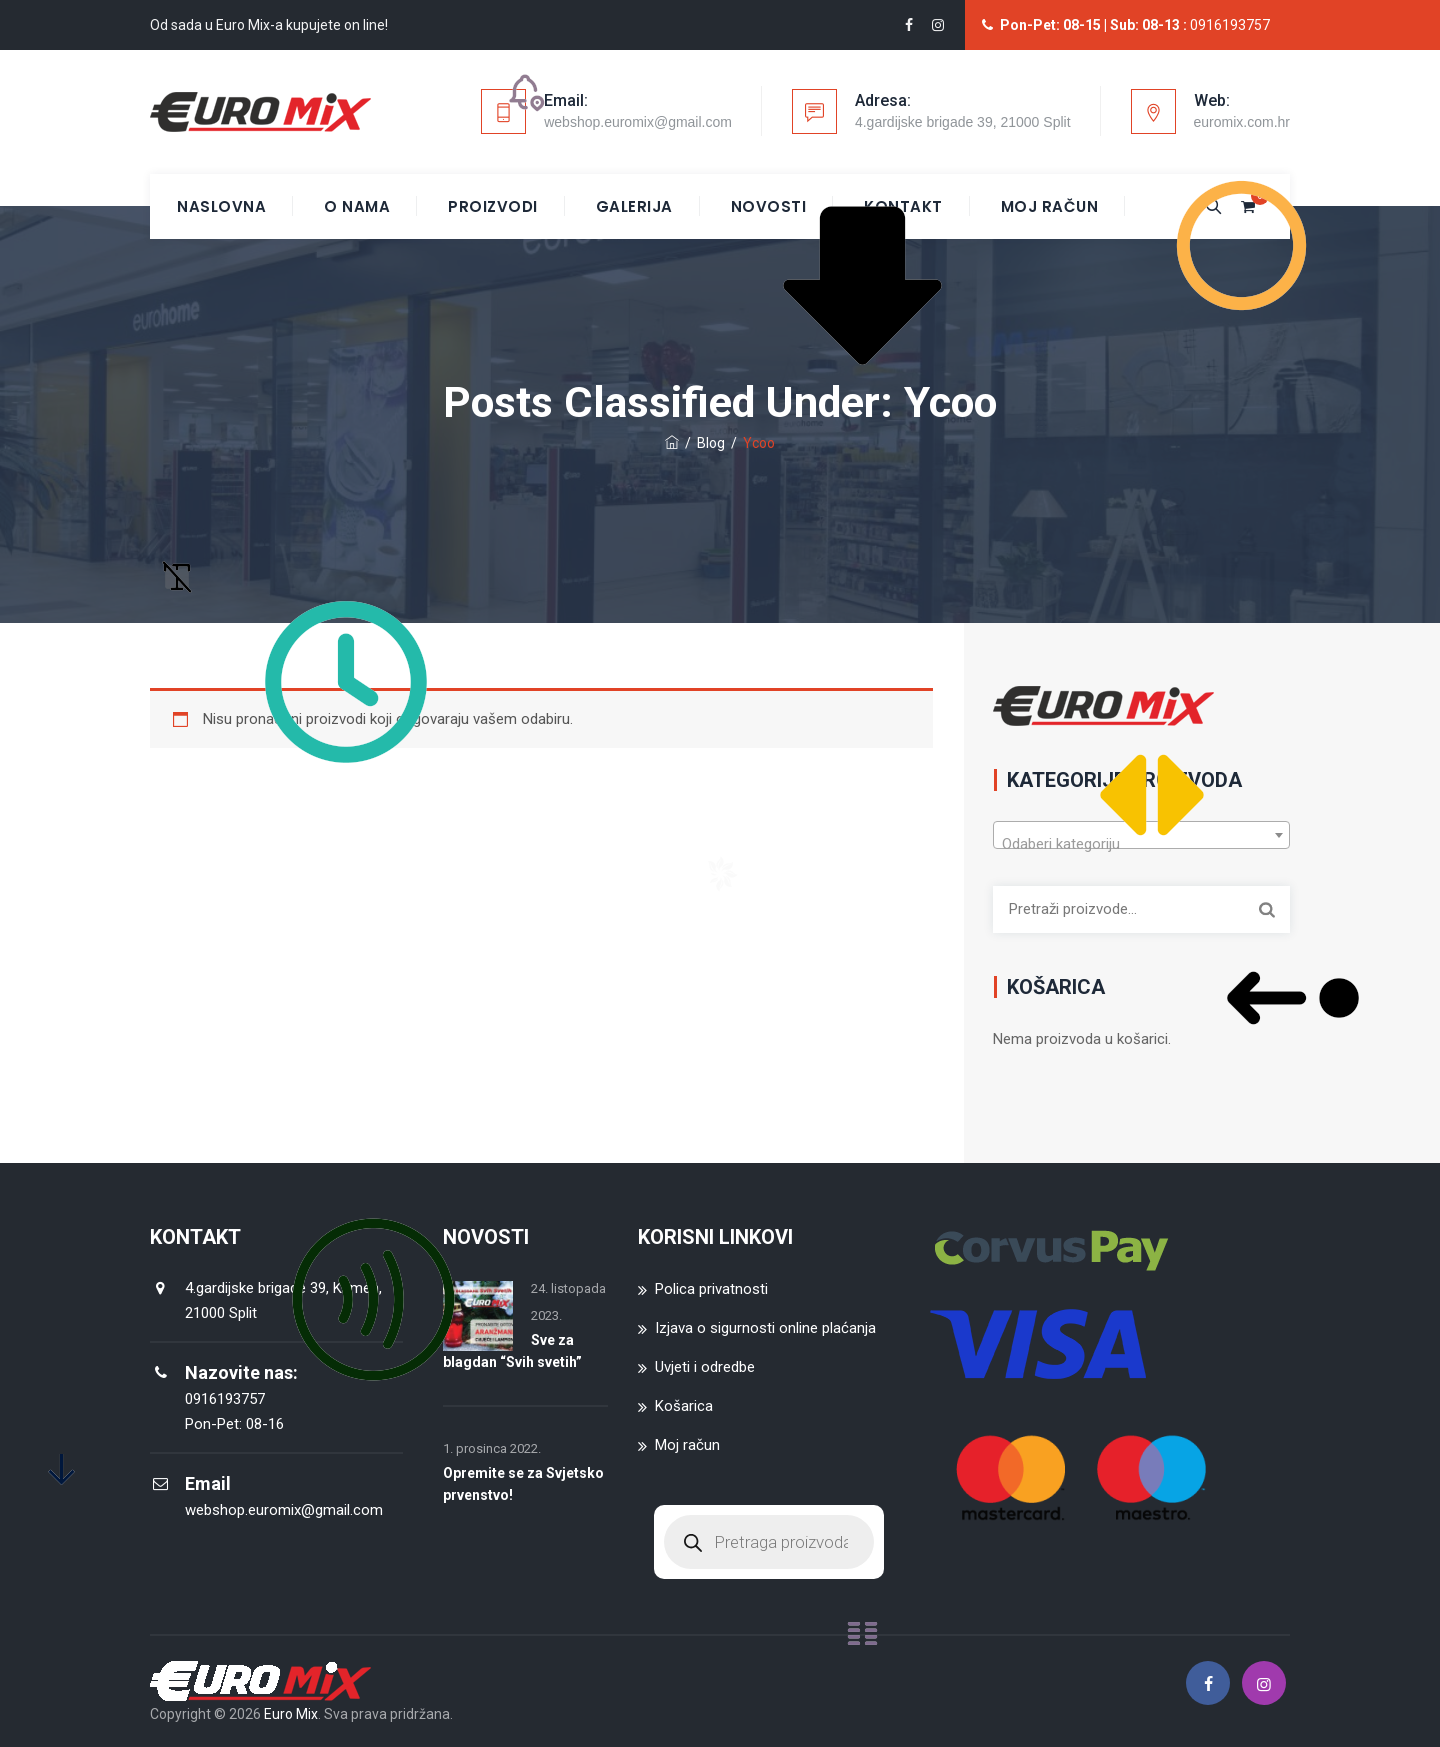 This screenshot has height=1747, width=1440. What do you see at coordinates (1241, 245) in the screenshot?
I see `indicates 0% progress or empty state` at bounding box center [1241, 245].